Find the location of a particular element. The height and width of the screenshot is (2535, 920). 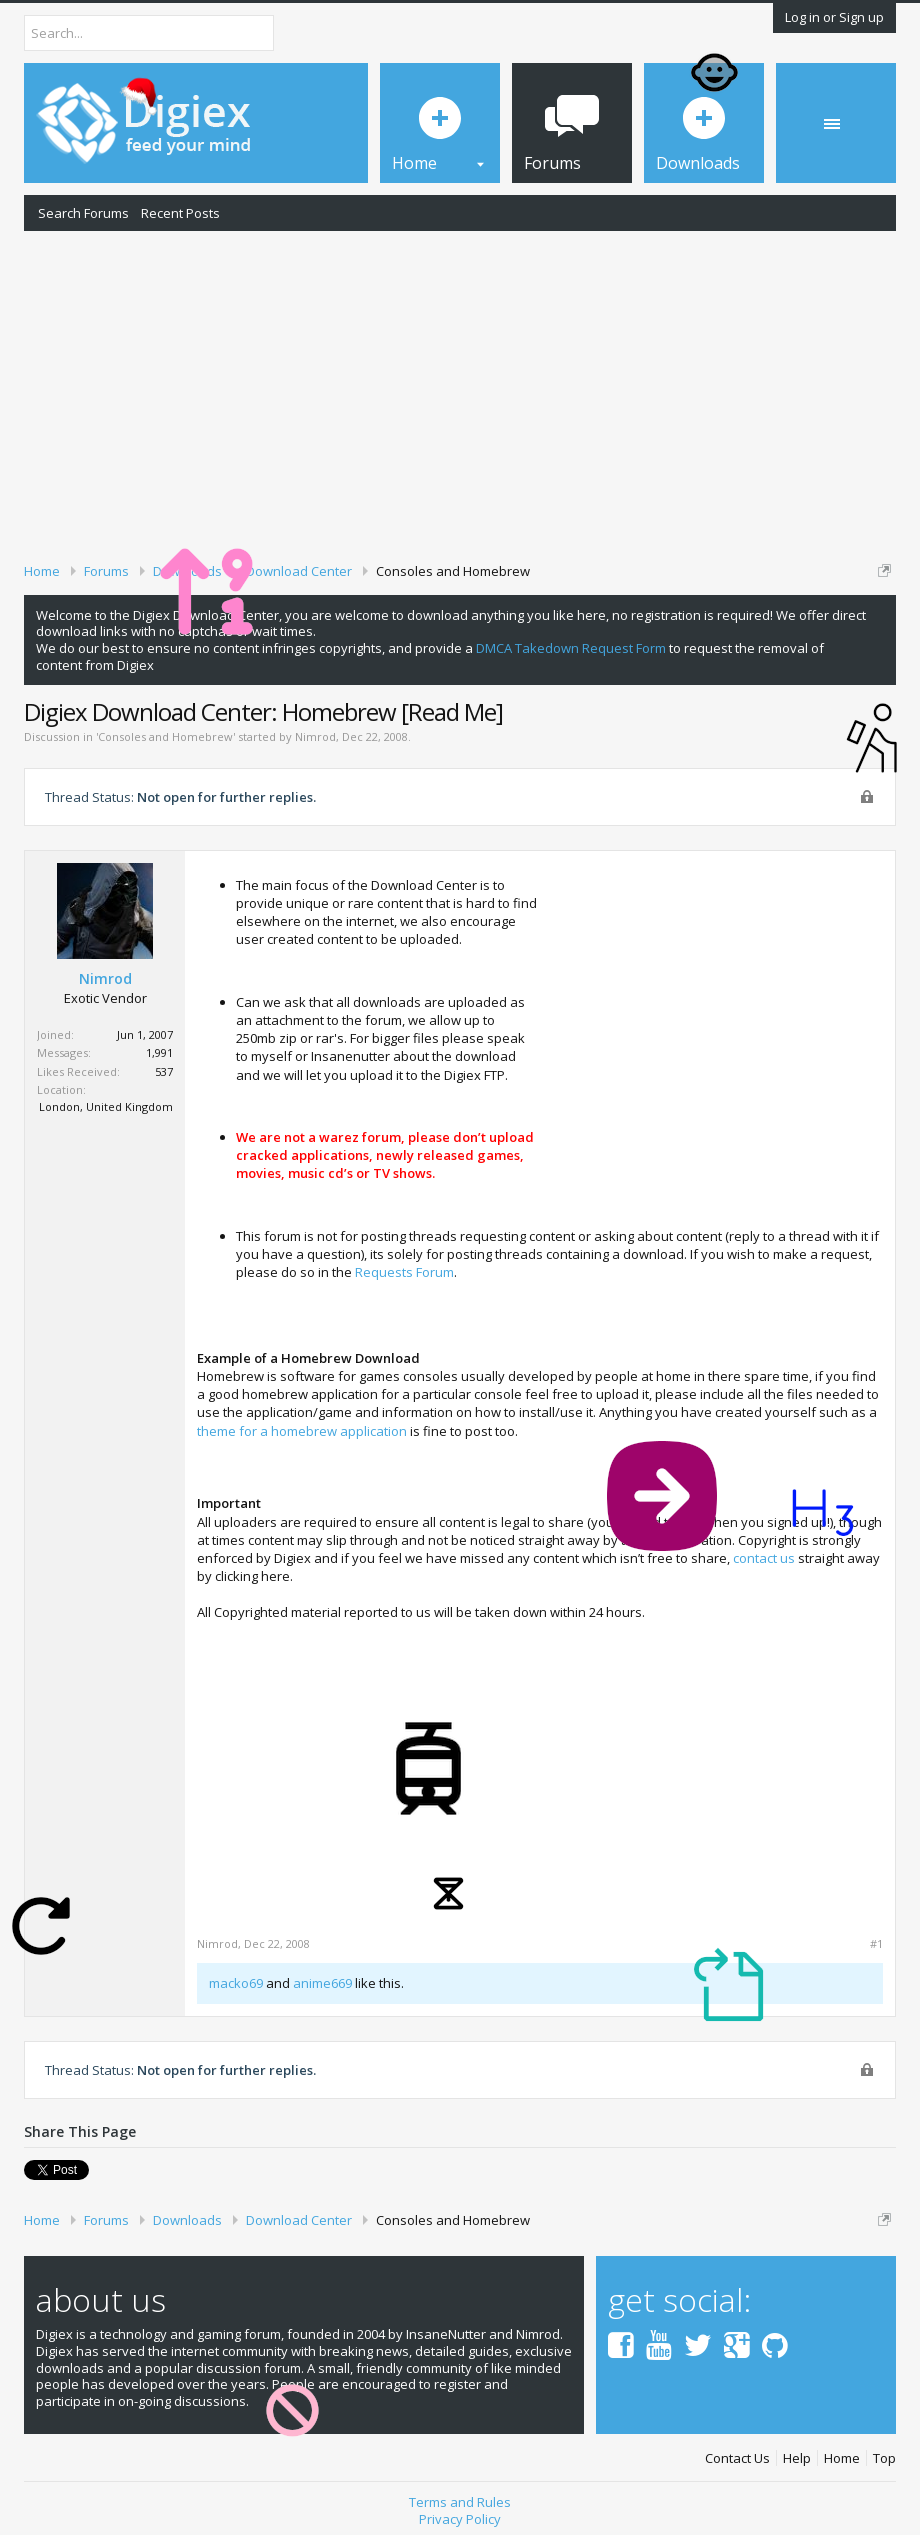

access child-friendly or kids mode settings is located at coordinates (714, 72).